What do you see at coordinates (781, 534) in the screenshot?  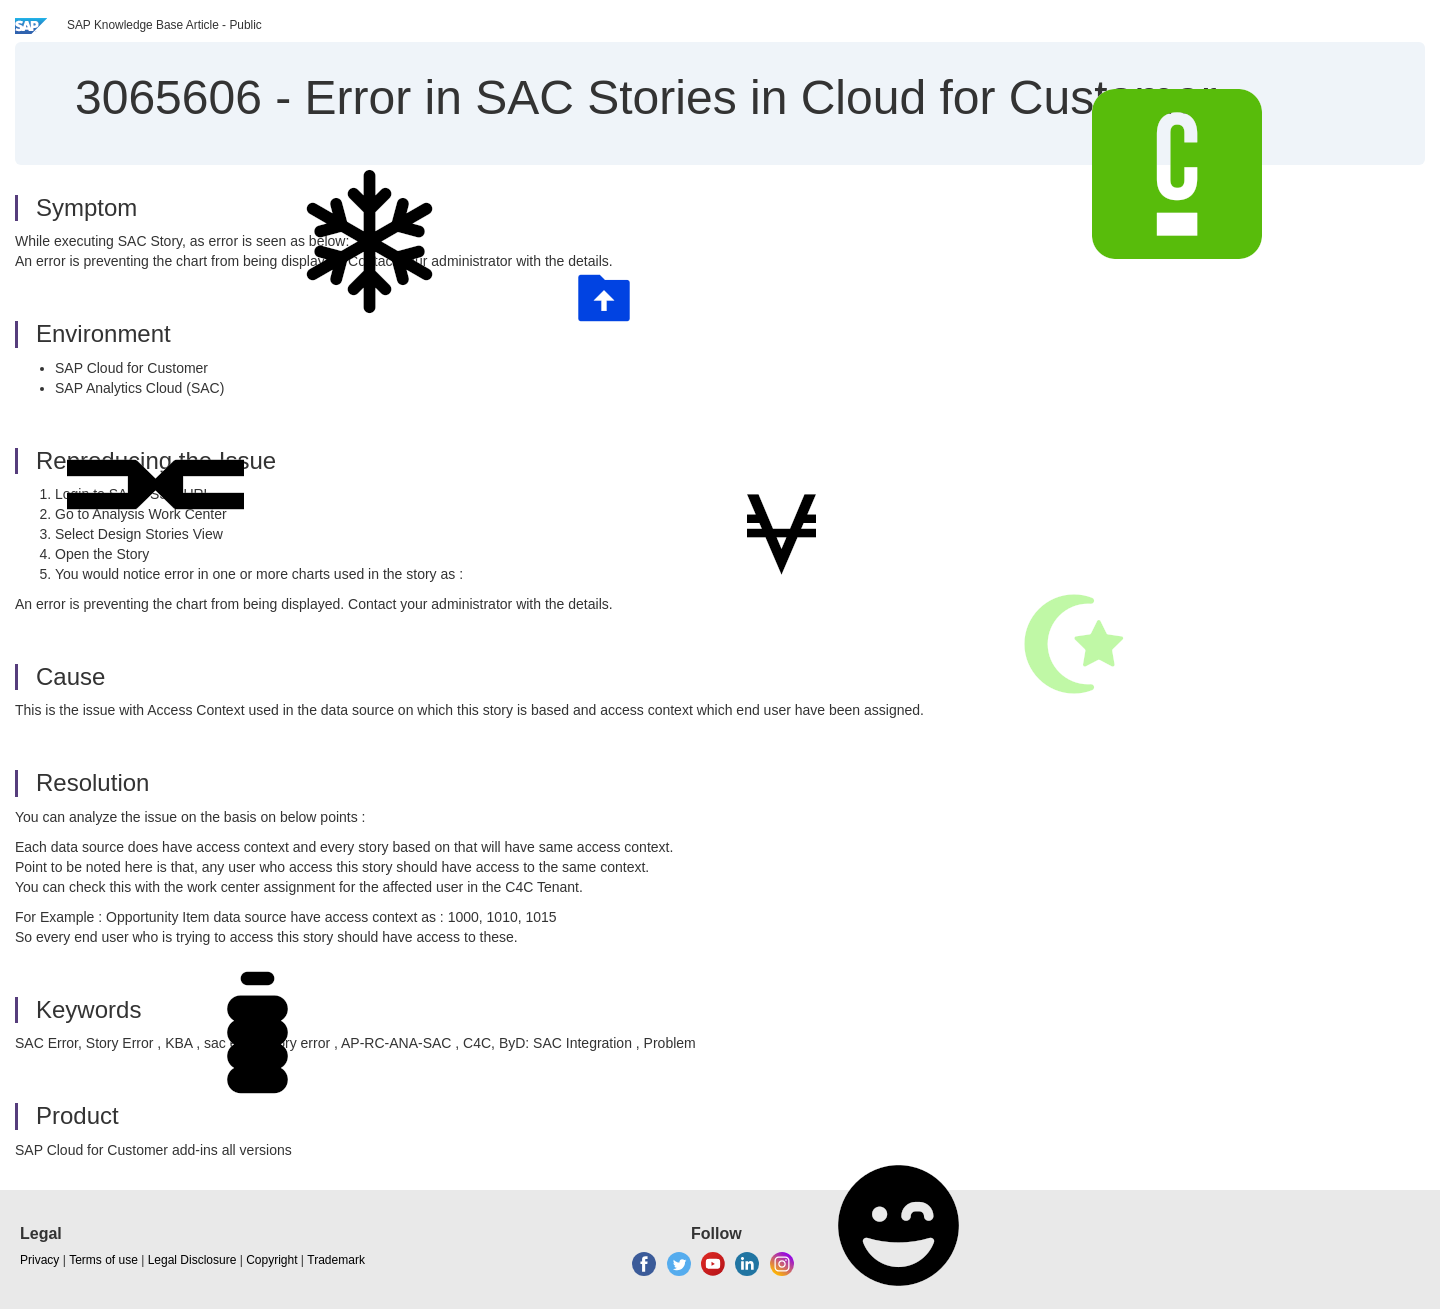 I see `viacoin cryptocurrency logo` at bounding box center [781, 534].